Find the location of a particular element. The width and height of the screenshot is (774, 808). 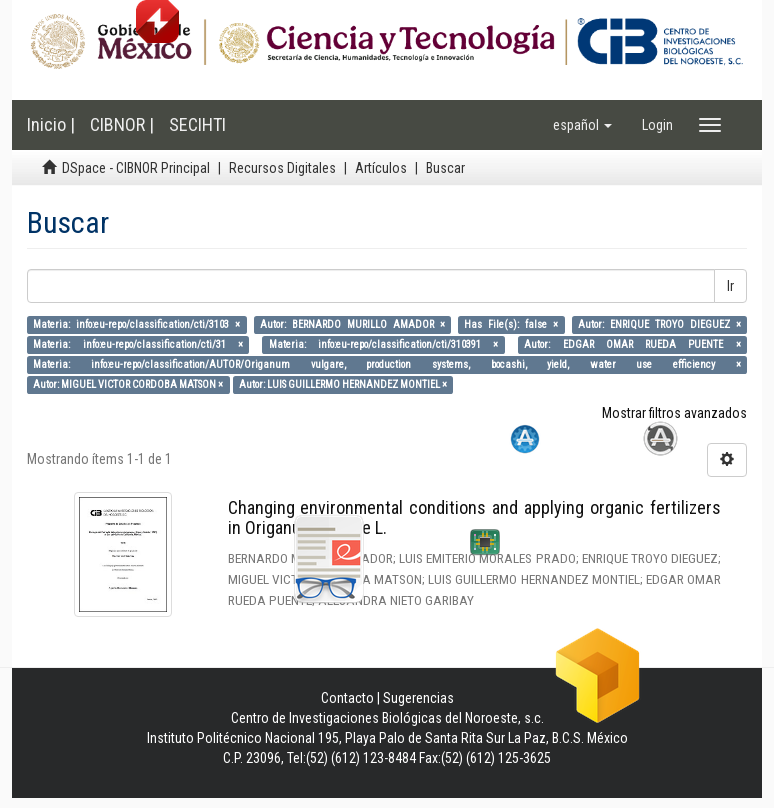

open software properties and driver settings is located at coordinates (525, 439).